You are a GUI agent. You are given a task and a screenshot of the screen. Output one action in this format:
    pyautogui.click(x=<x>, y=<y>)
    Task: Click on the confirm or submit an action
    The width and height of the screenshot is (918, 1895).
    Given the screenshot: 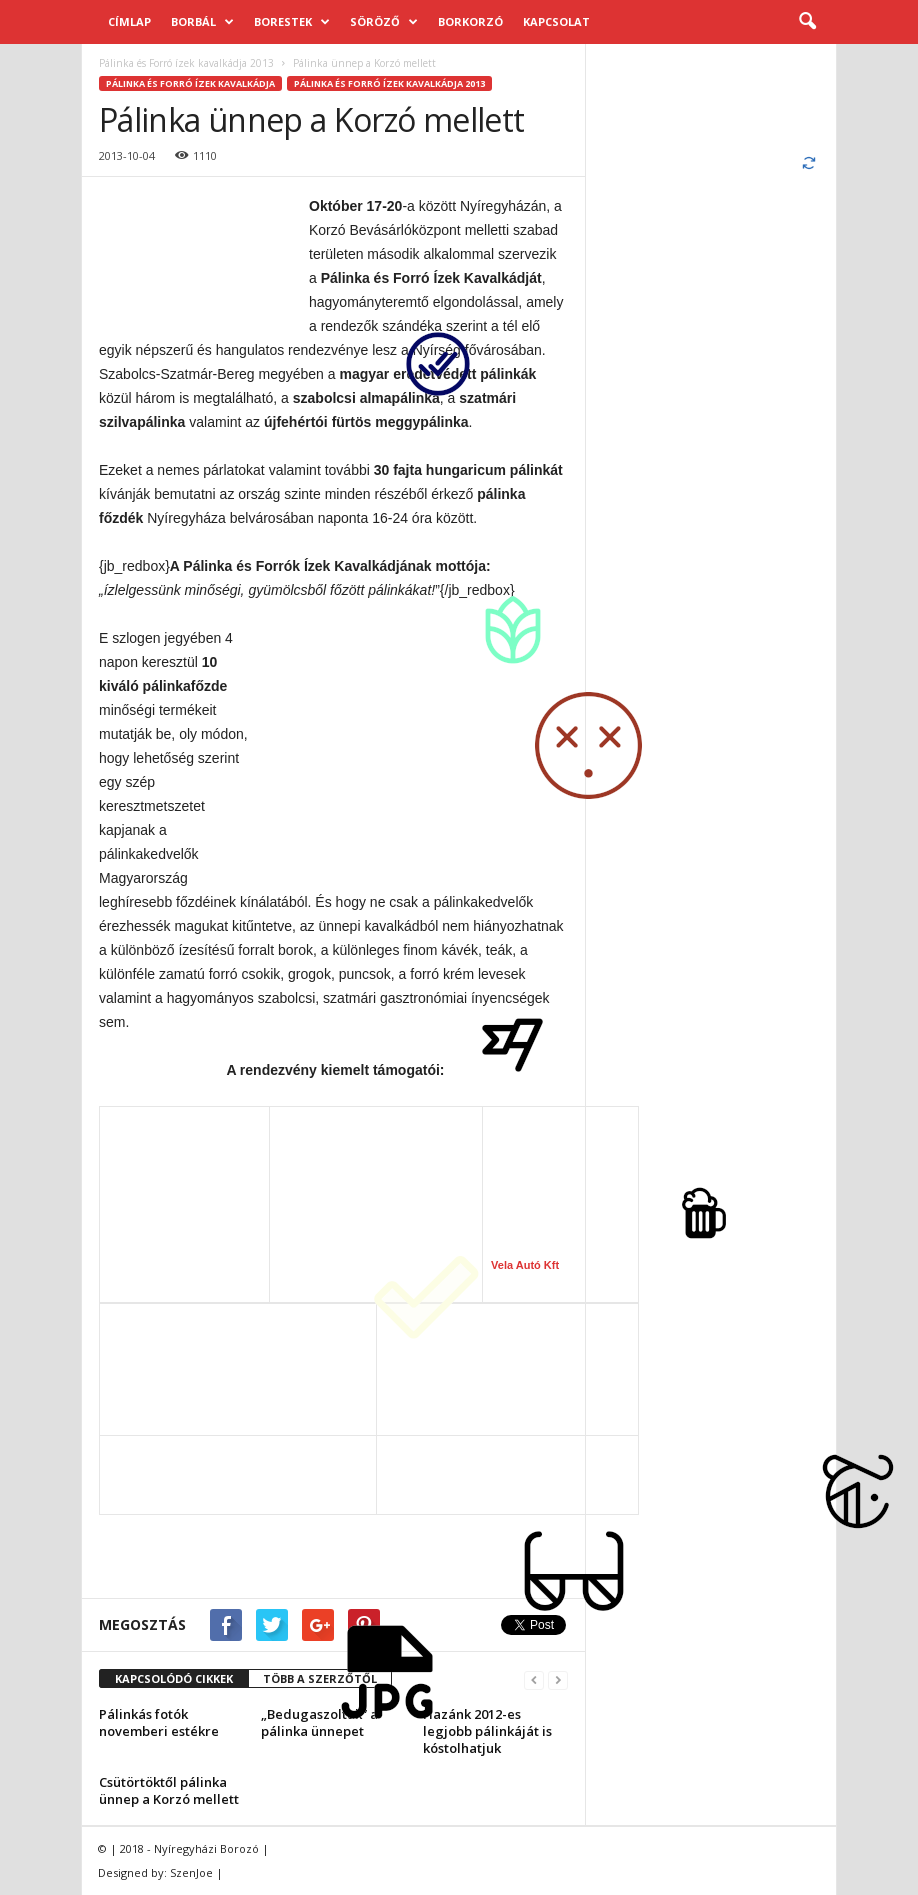 What is the action you would take?
    pyautogui.click(x=424, y=1295)
    